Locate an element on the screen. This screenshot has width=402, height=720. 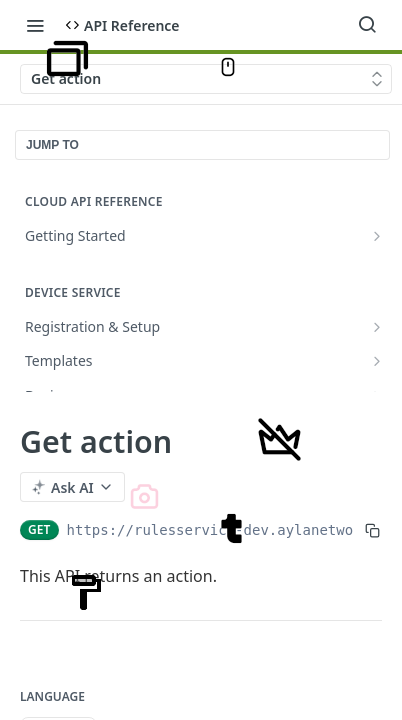
open tumblr app is located at coordinates (231, 528).